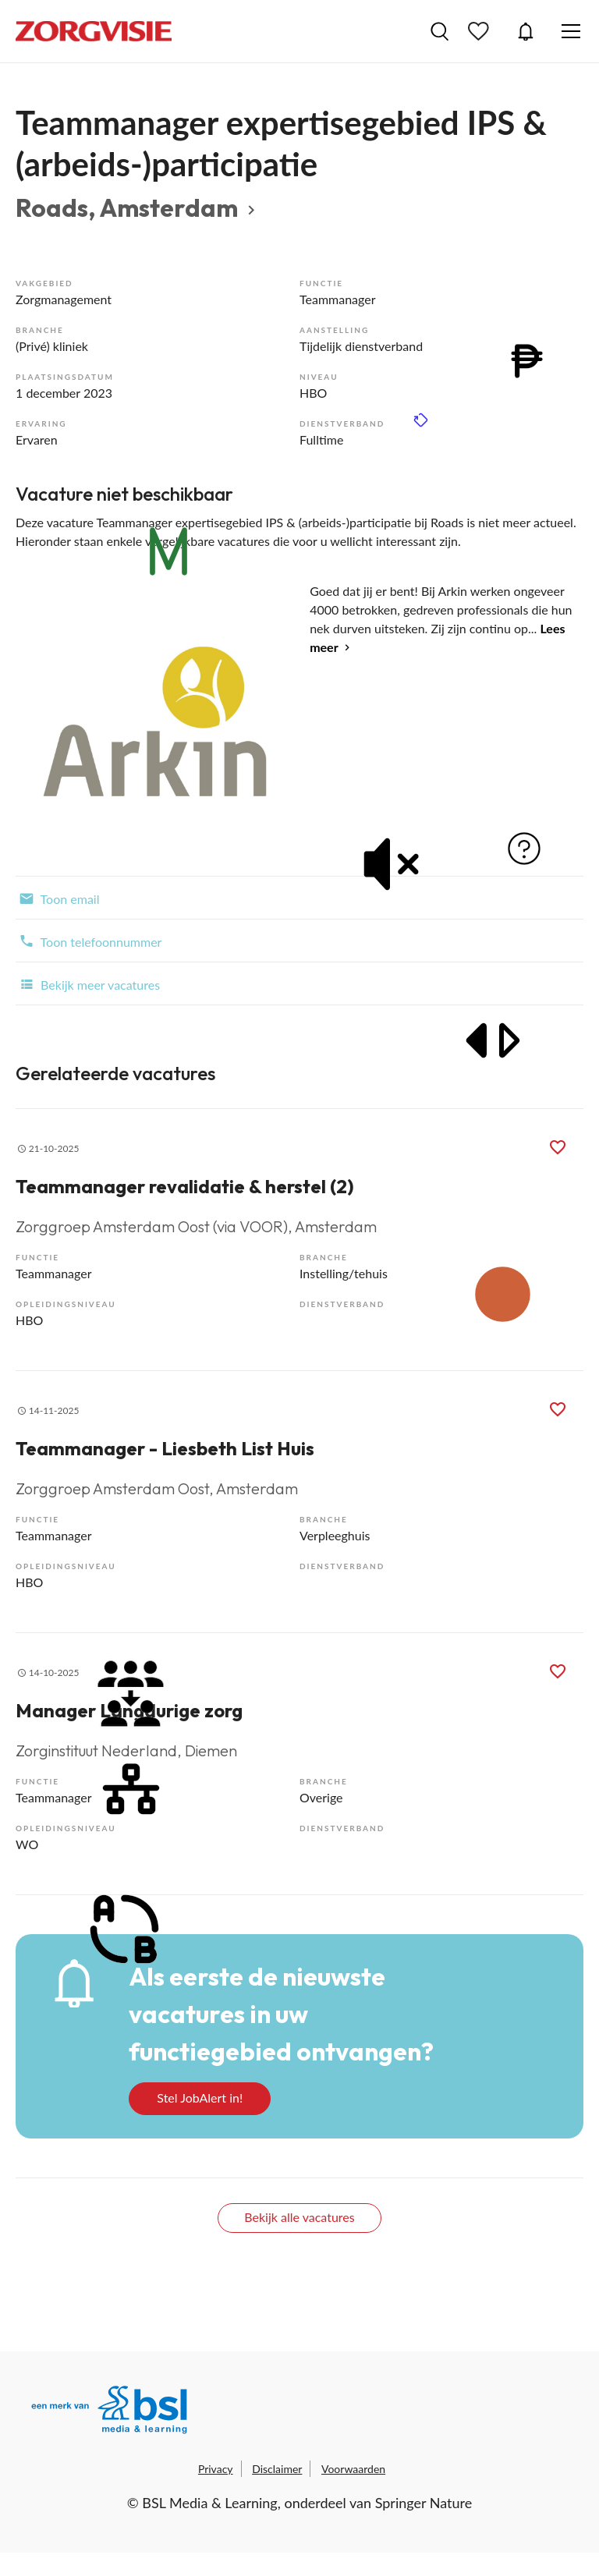 This screenshot has width=599, height=2576. I want to click on switch to the right panel or view, so click(493, 1040).